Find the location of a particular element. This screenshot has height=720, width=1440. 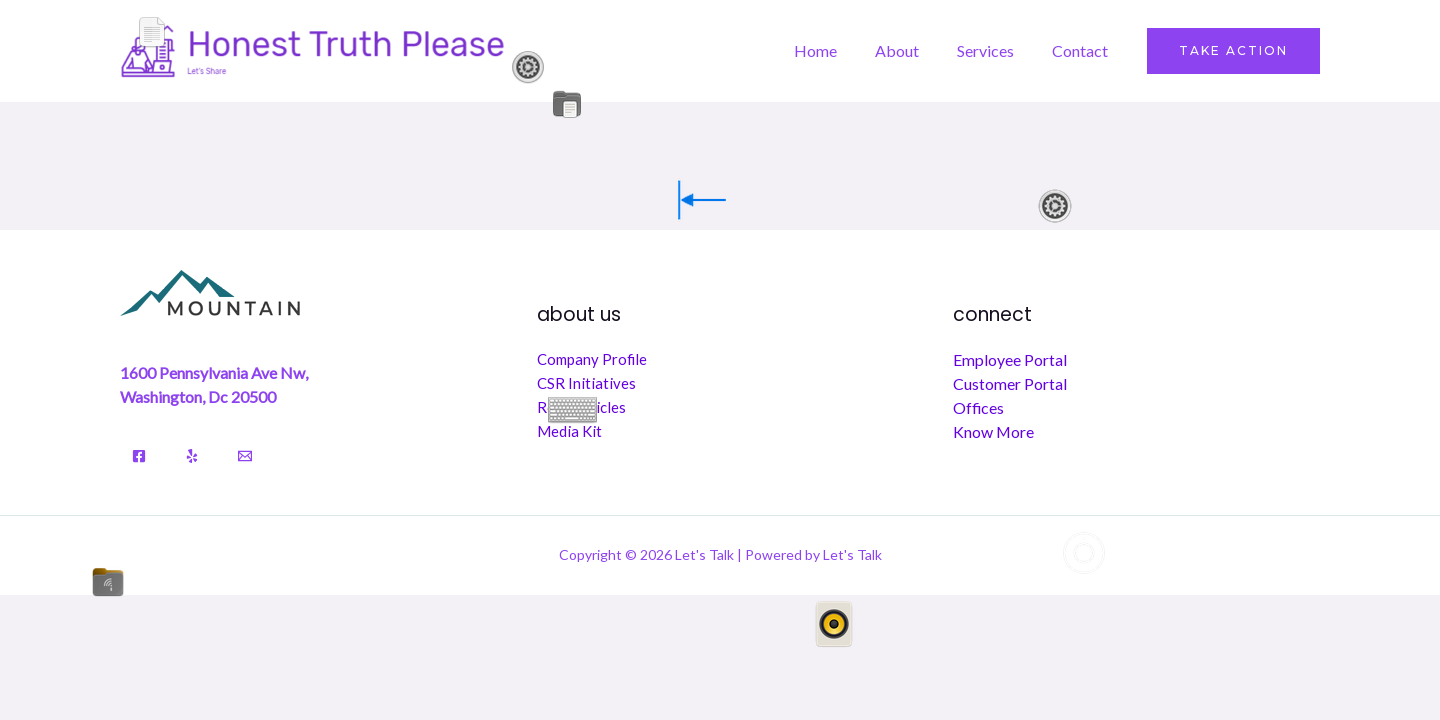

open system settings is located at coordinates (1055, 206).